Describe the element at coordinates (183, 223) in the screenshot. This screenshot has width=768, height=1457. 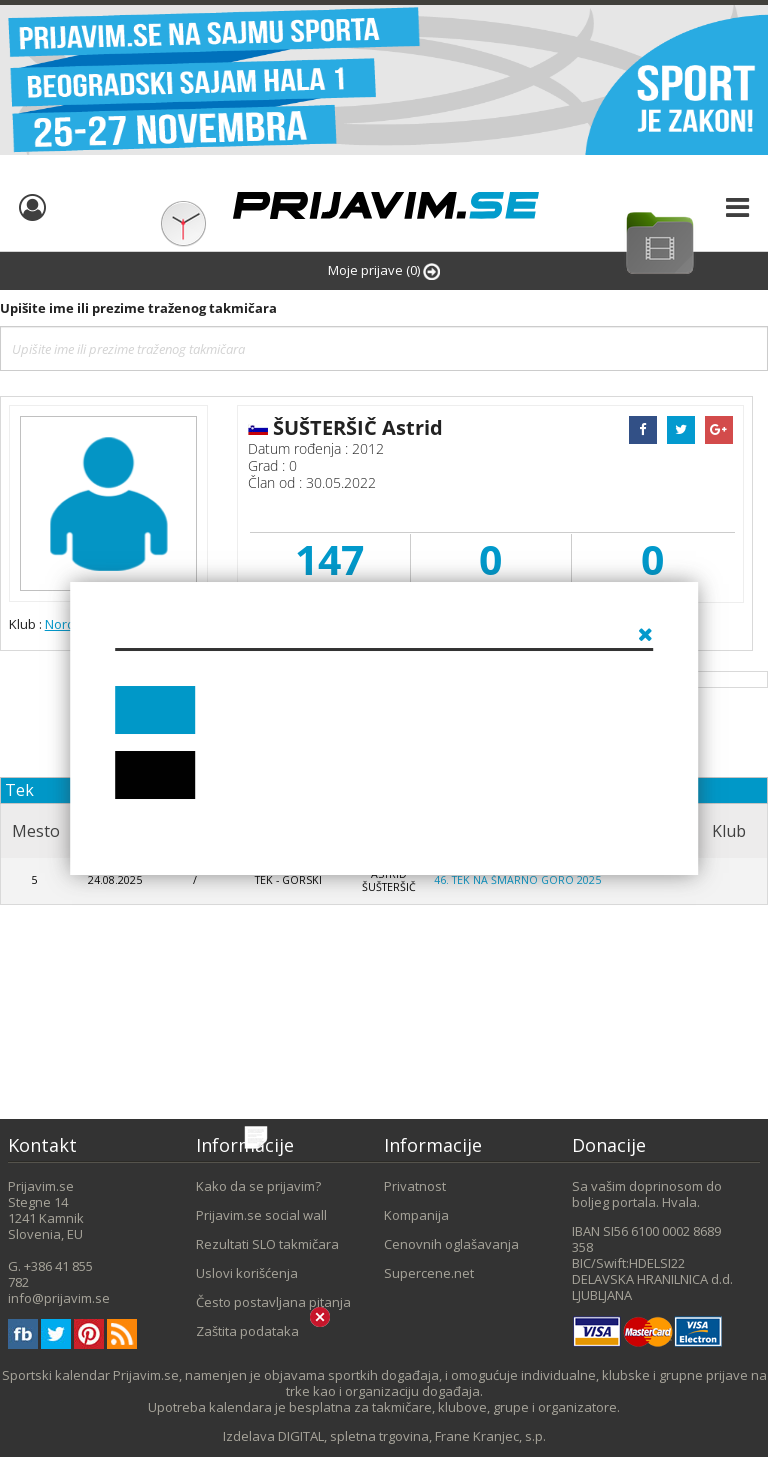
I see `access date and time settings` at that location.